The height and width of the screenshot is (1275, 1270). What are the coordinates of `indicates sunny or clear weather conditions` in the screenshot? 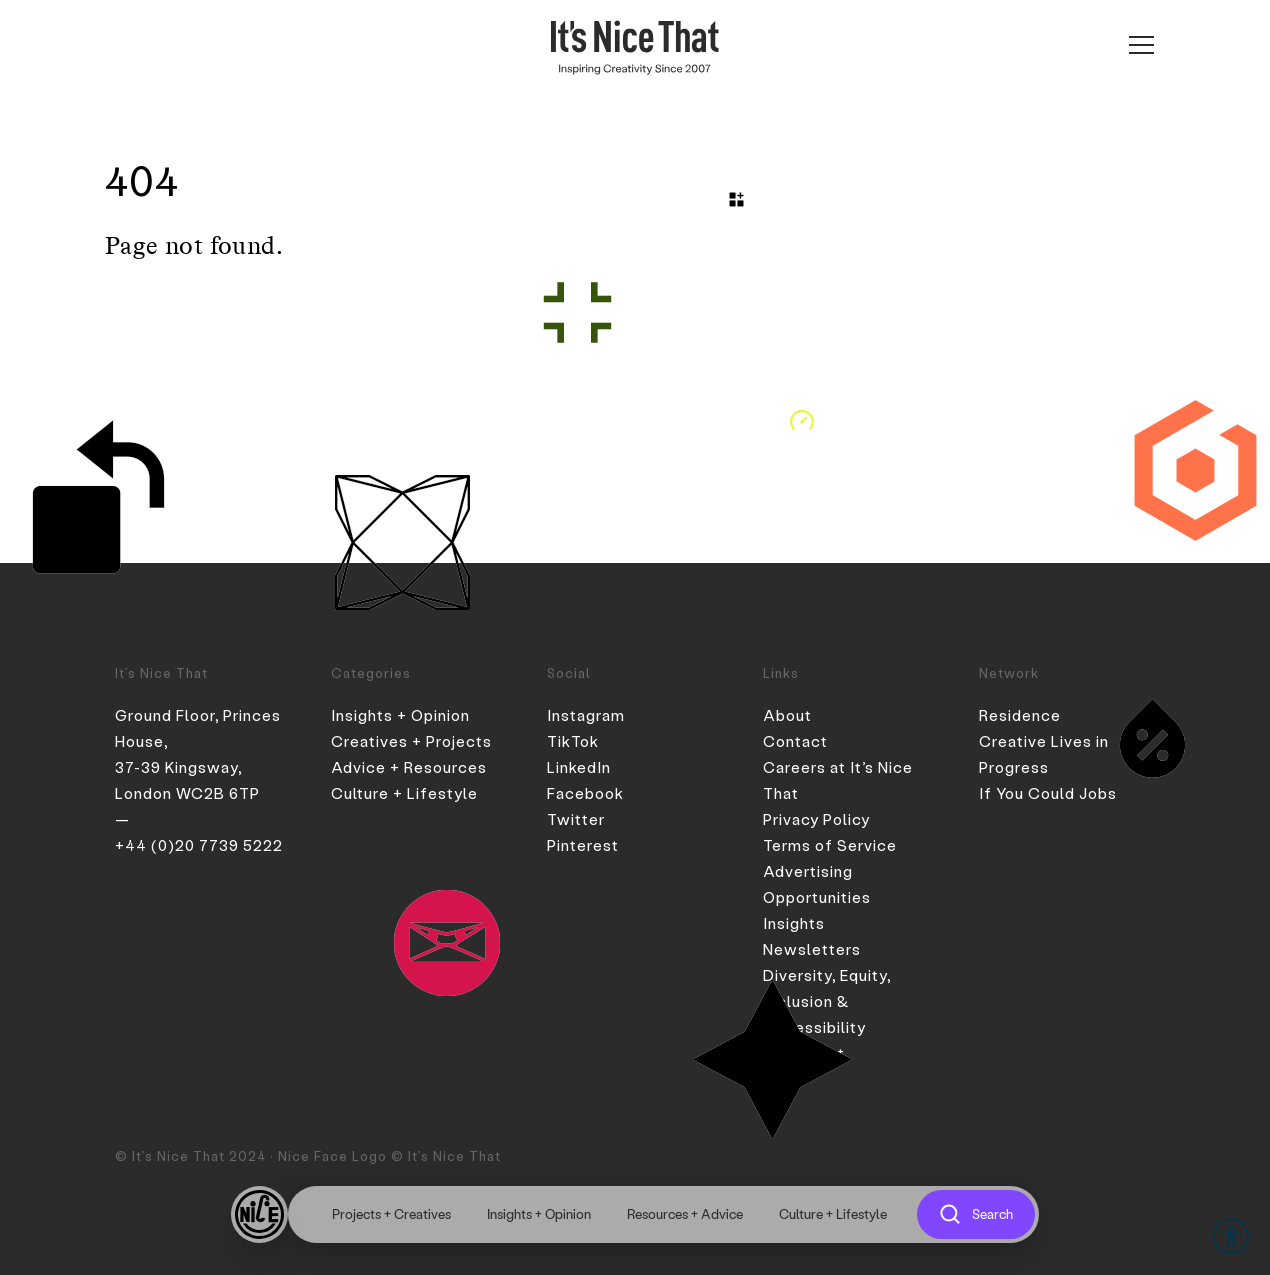 It's located at (772, 1059).